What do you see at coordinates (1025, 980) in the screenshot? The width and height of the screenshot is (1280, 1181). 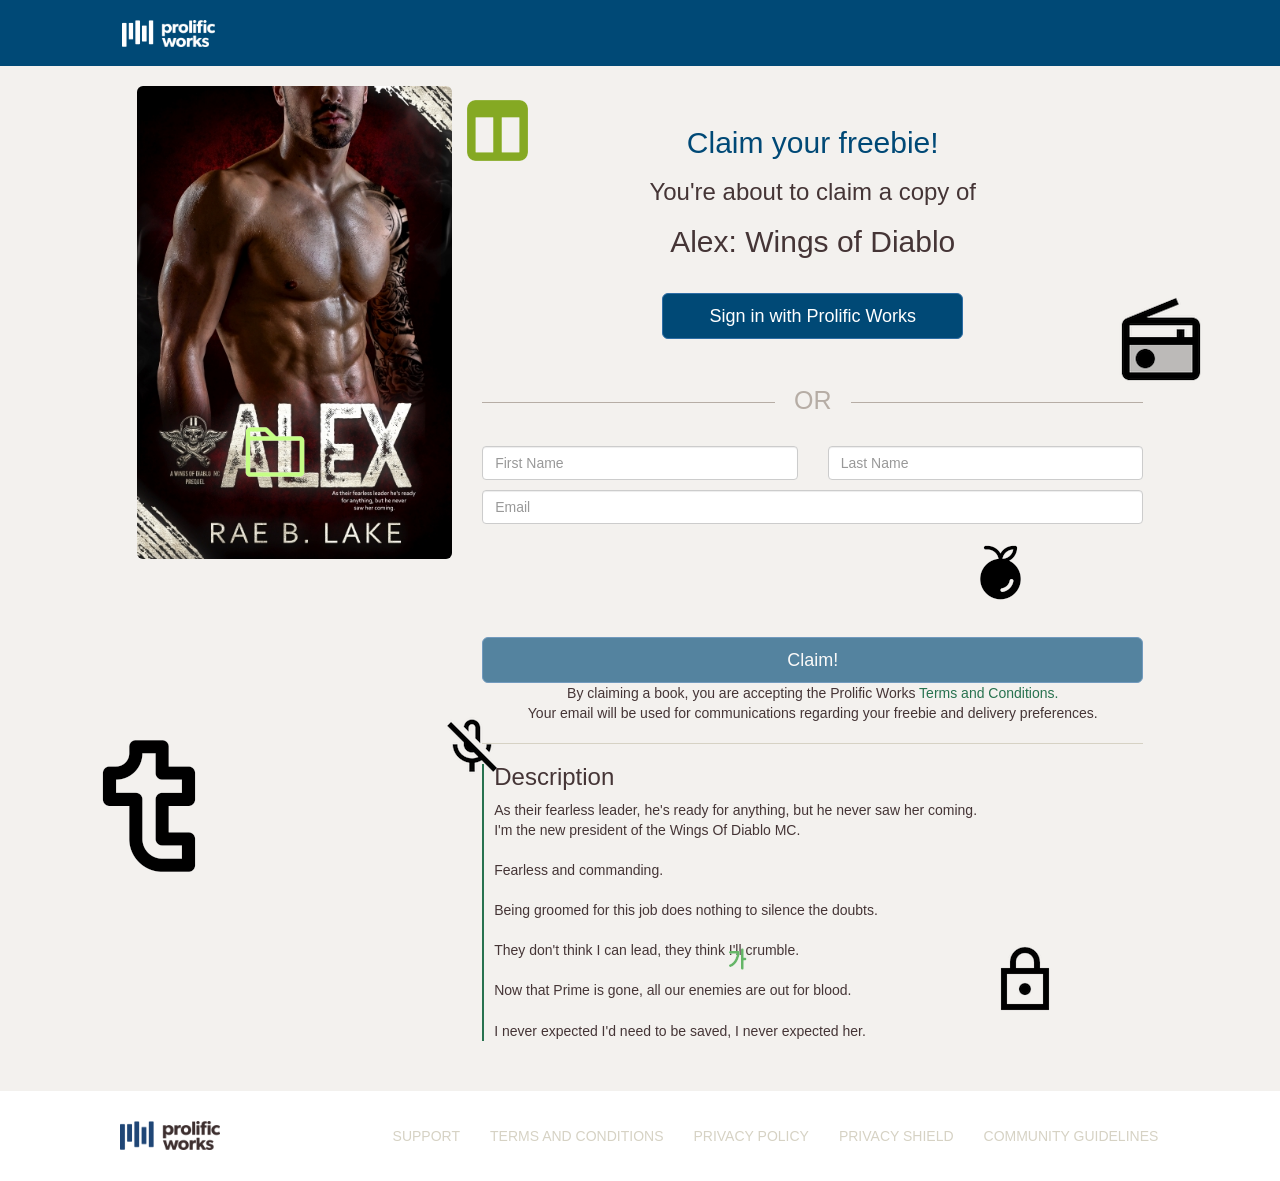 I see `indicates a locked or secured item` at bounding box center [1025, 980].